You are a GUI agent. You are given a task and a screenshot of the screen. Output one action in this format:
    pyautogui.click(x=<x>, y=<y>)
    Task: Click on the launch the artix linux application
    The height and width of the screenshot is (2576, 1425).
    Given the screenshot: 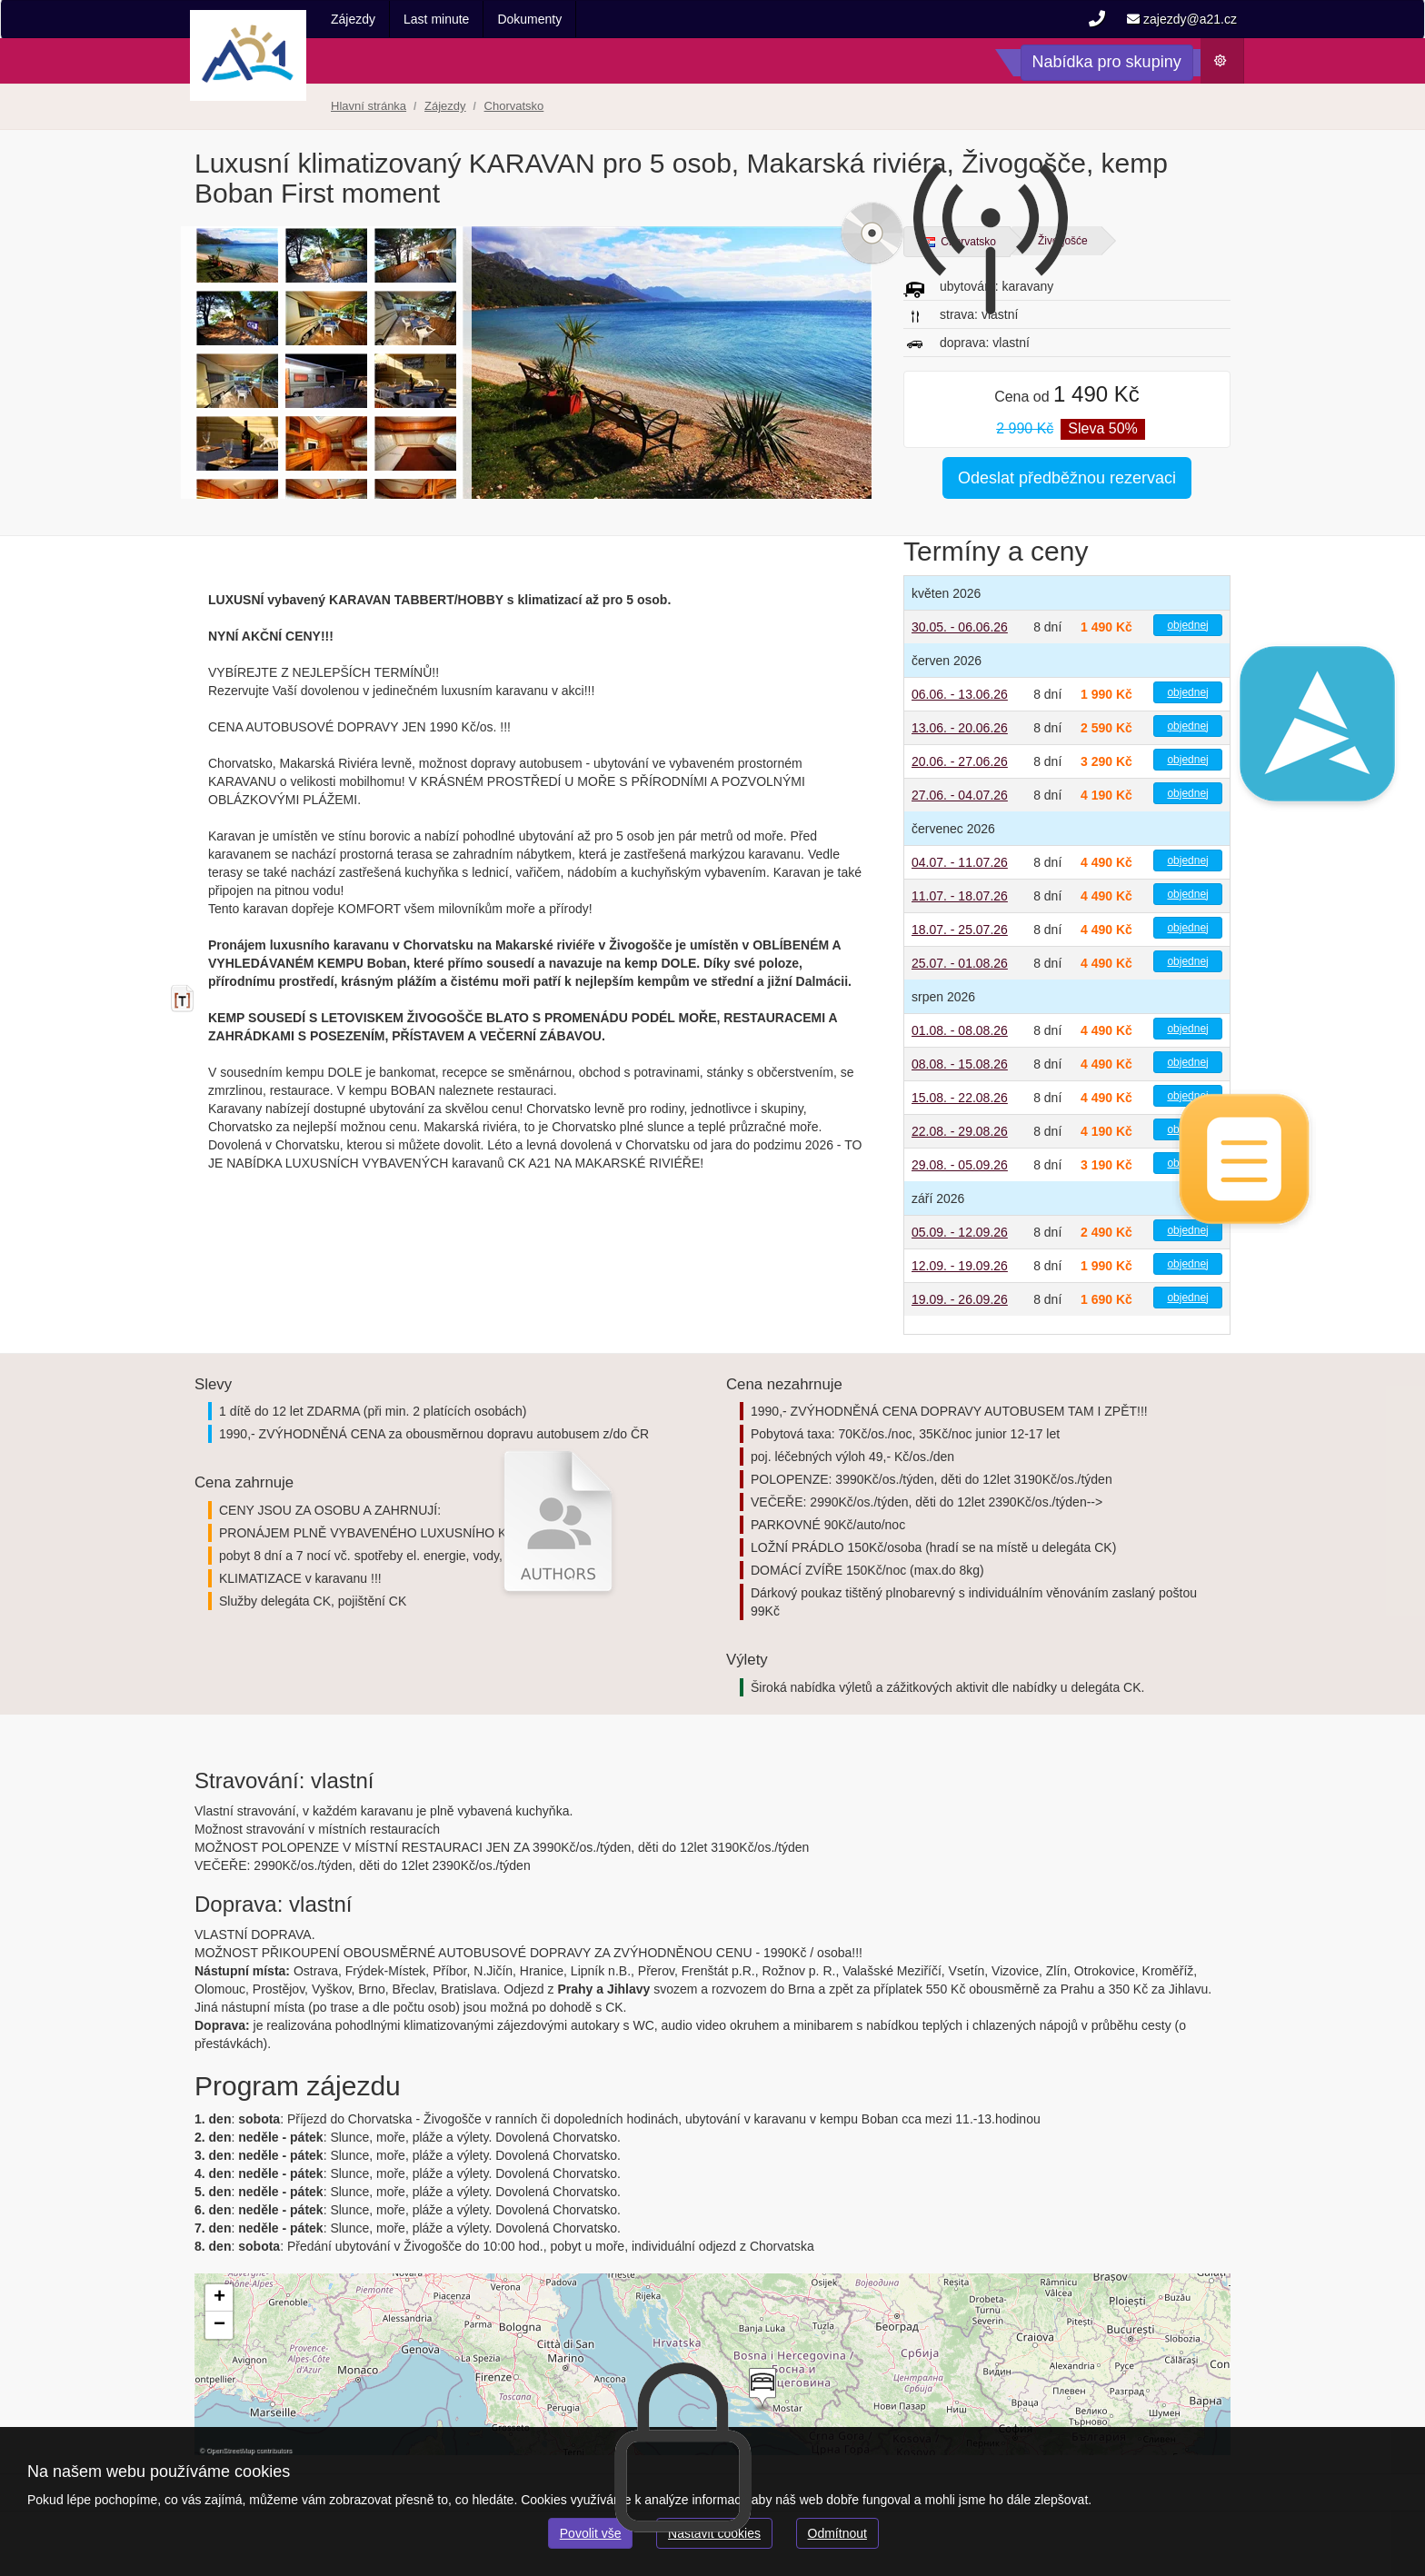 What is the action you would take?
    pyautogui.click(x=1317, y=723)
    